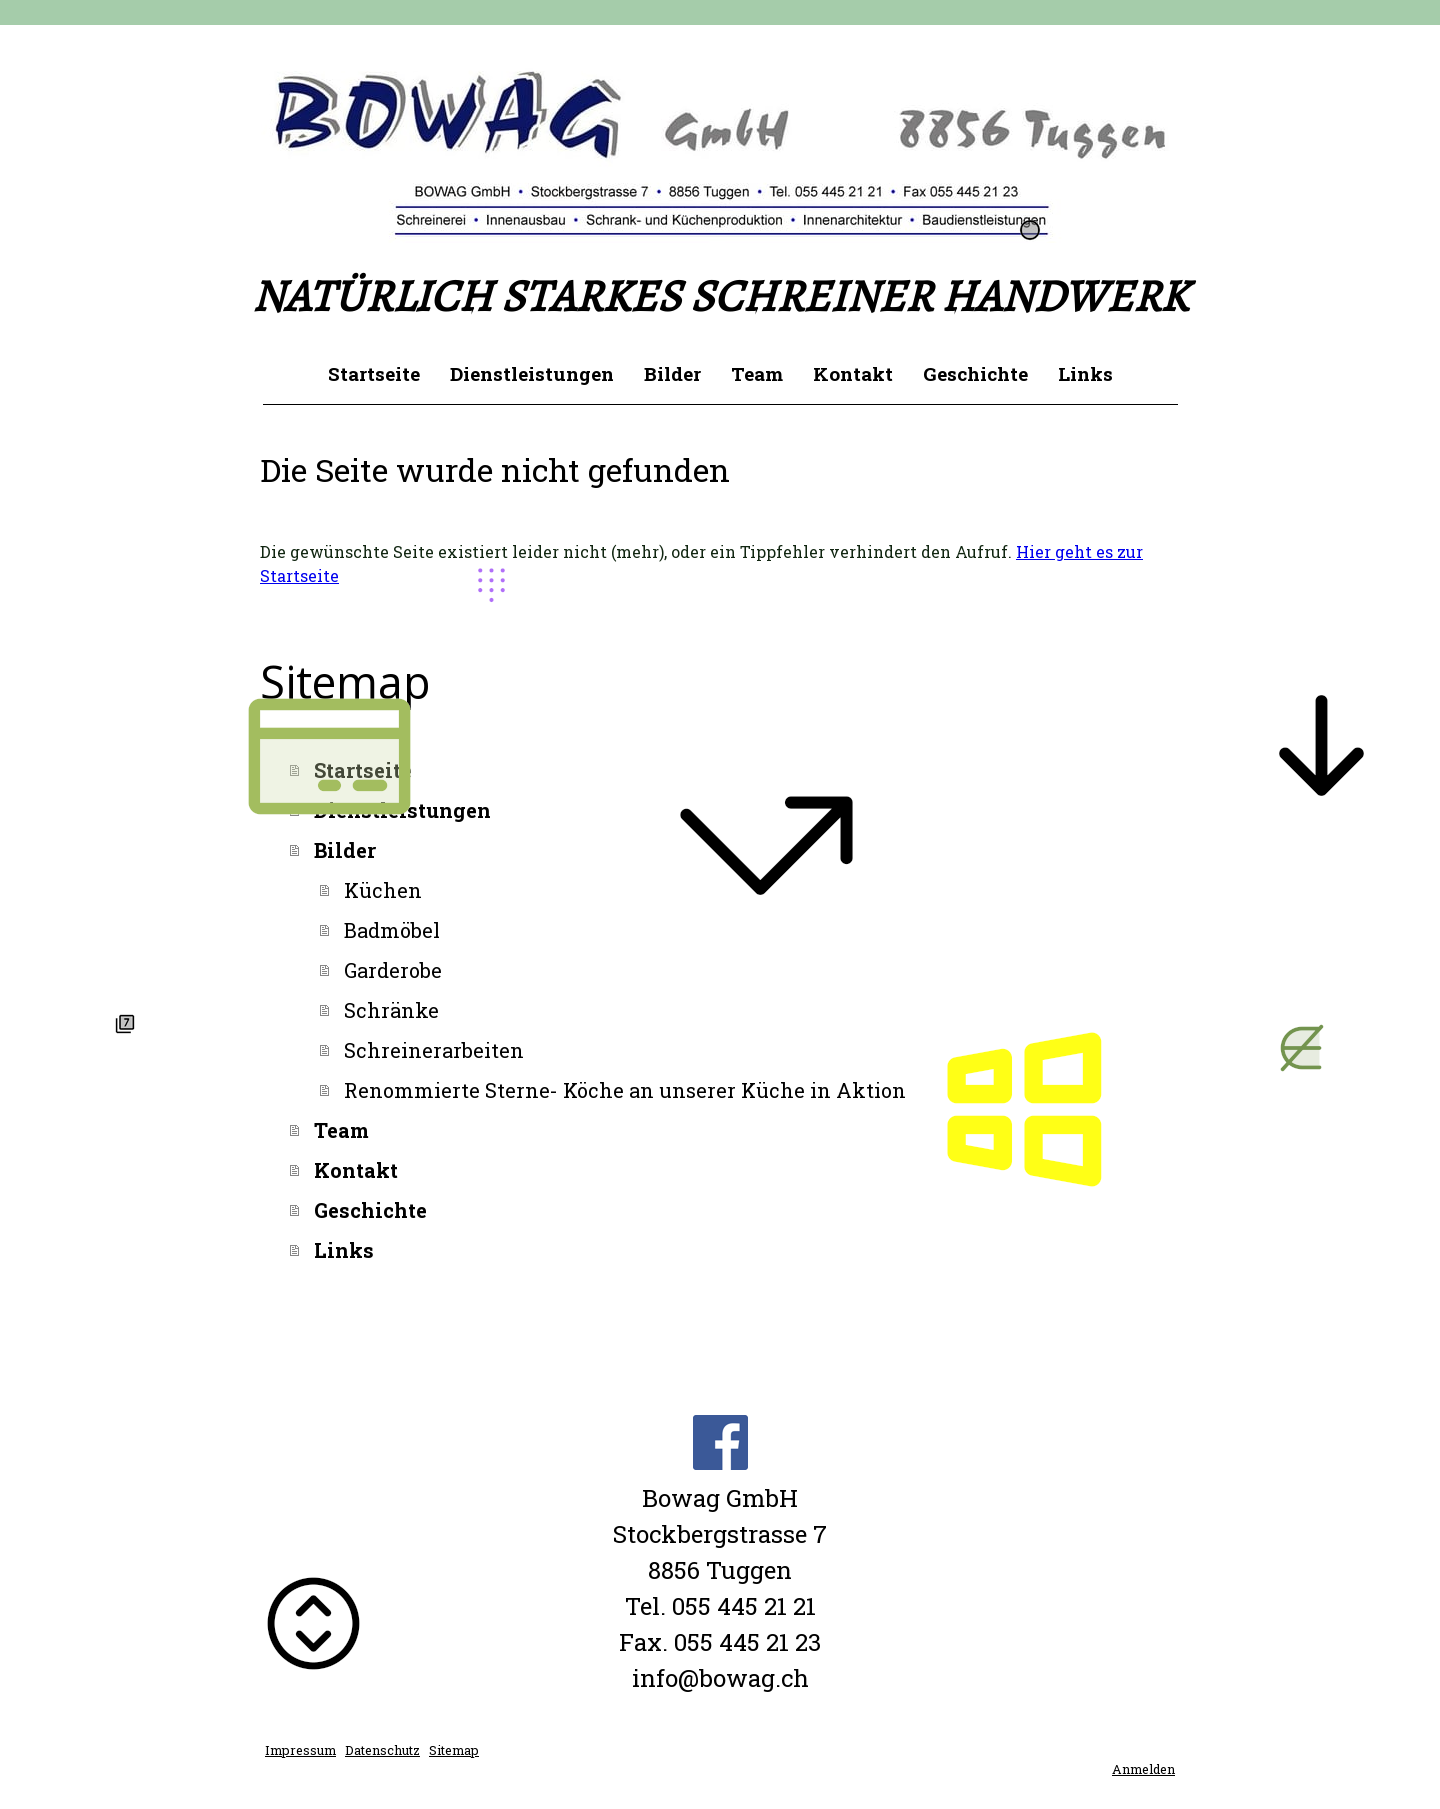 This screenshot has width=1440, height=1809. Describe the element at coordinates (1302, 1048) in the screenshot. I see `indicates an item is not a member of a set` at that location.